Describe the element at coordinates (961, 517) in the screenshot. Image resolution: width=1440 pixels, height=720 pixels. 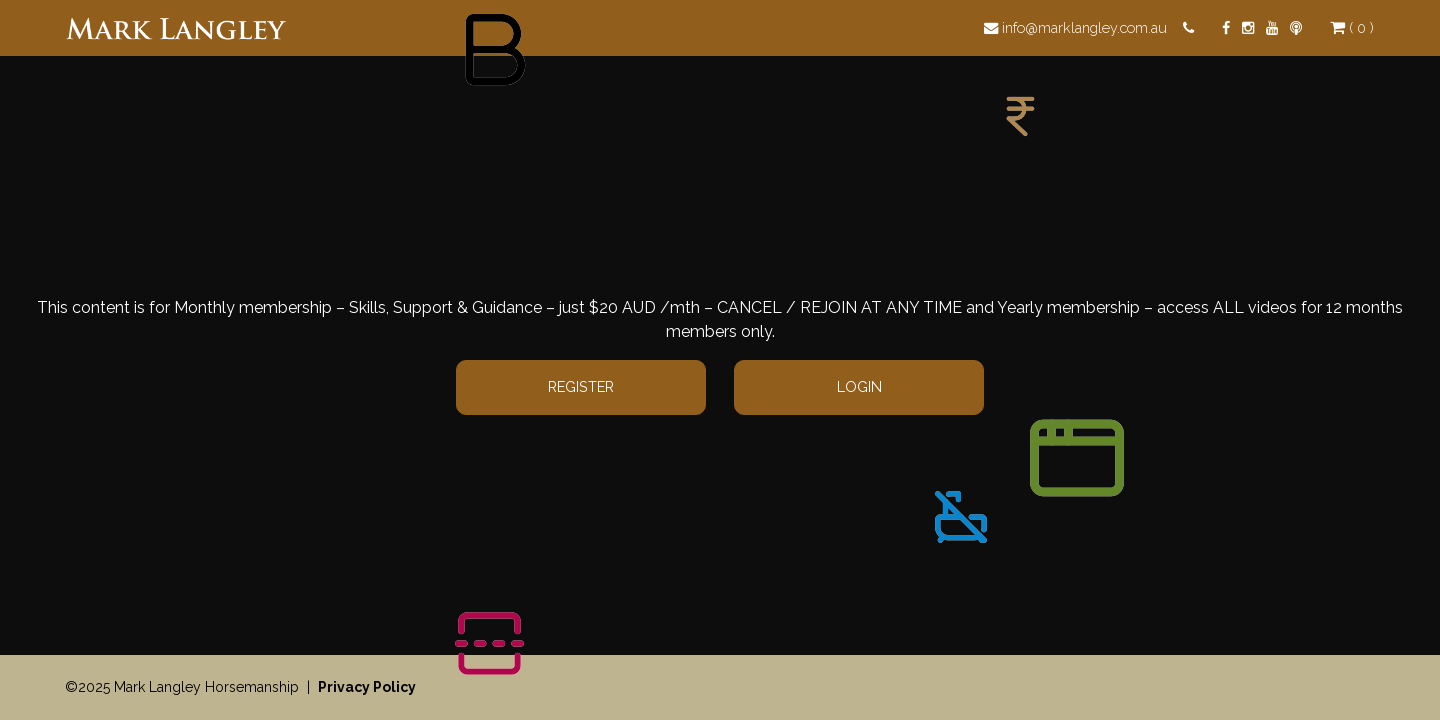
I see `indicates bathtub or bath feature is unavailable` at that location.